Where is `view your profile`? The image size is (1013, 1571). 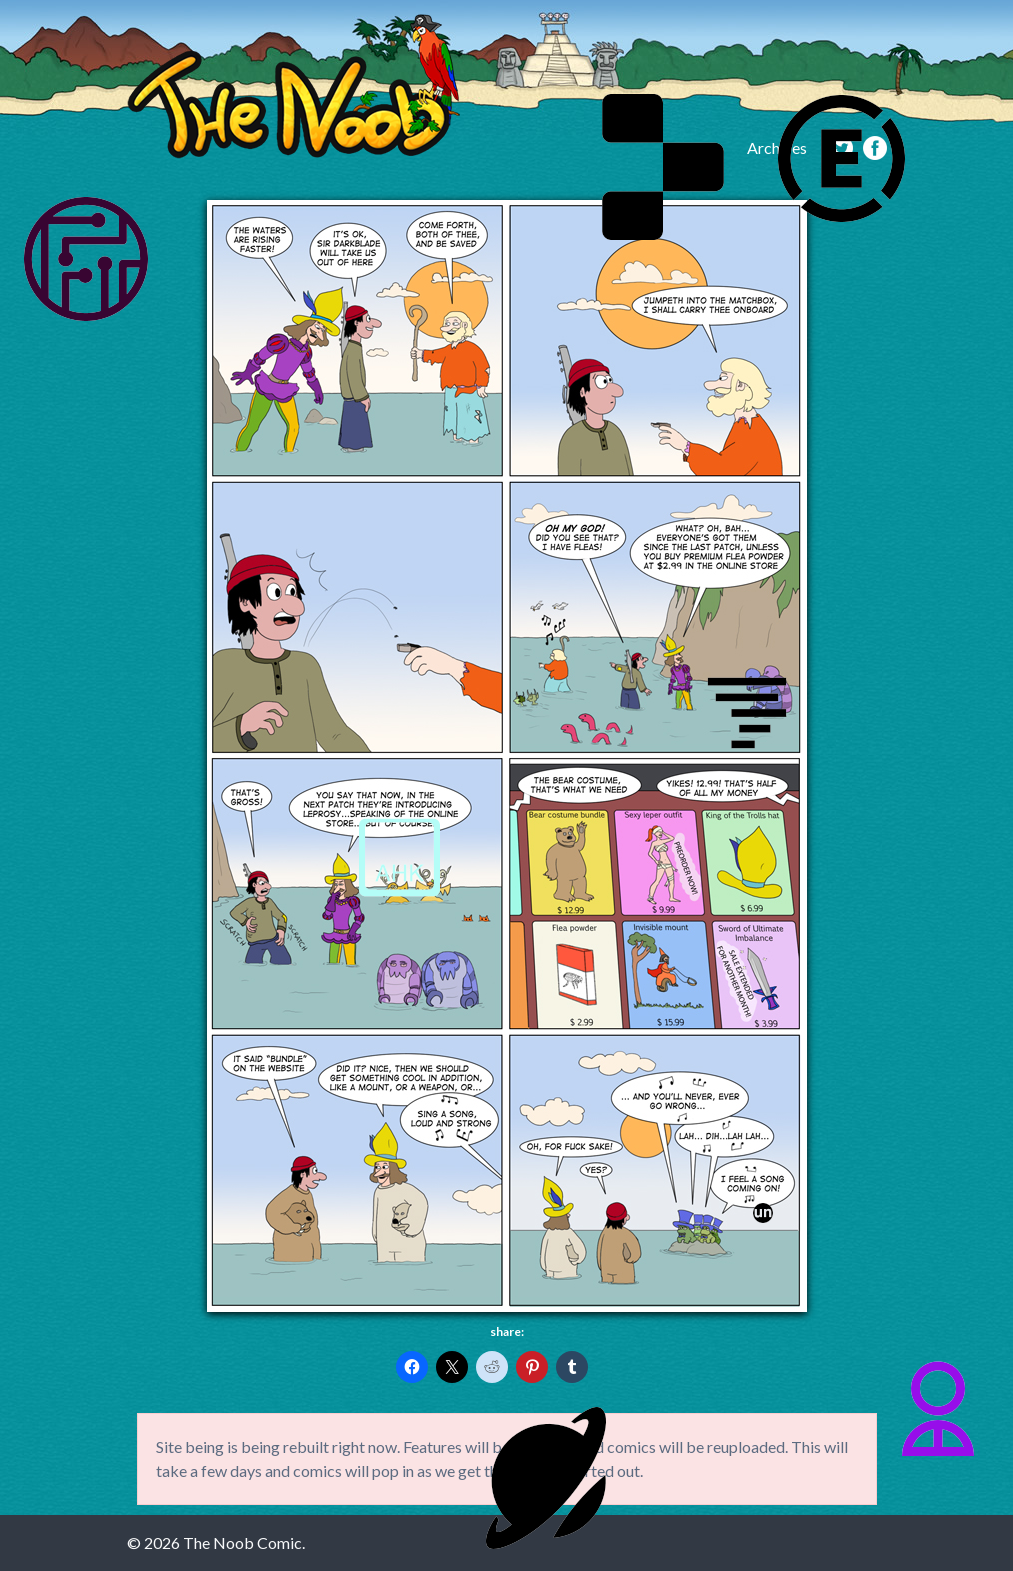
view your profile is located at coordinates (938, 1411).